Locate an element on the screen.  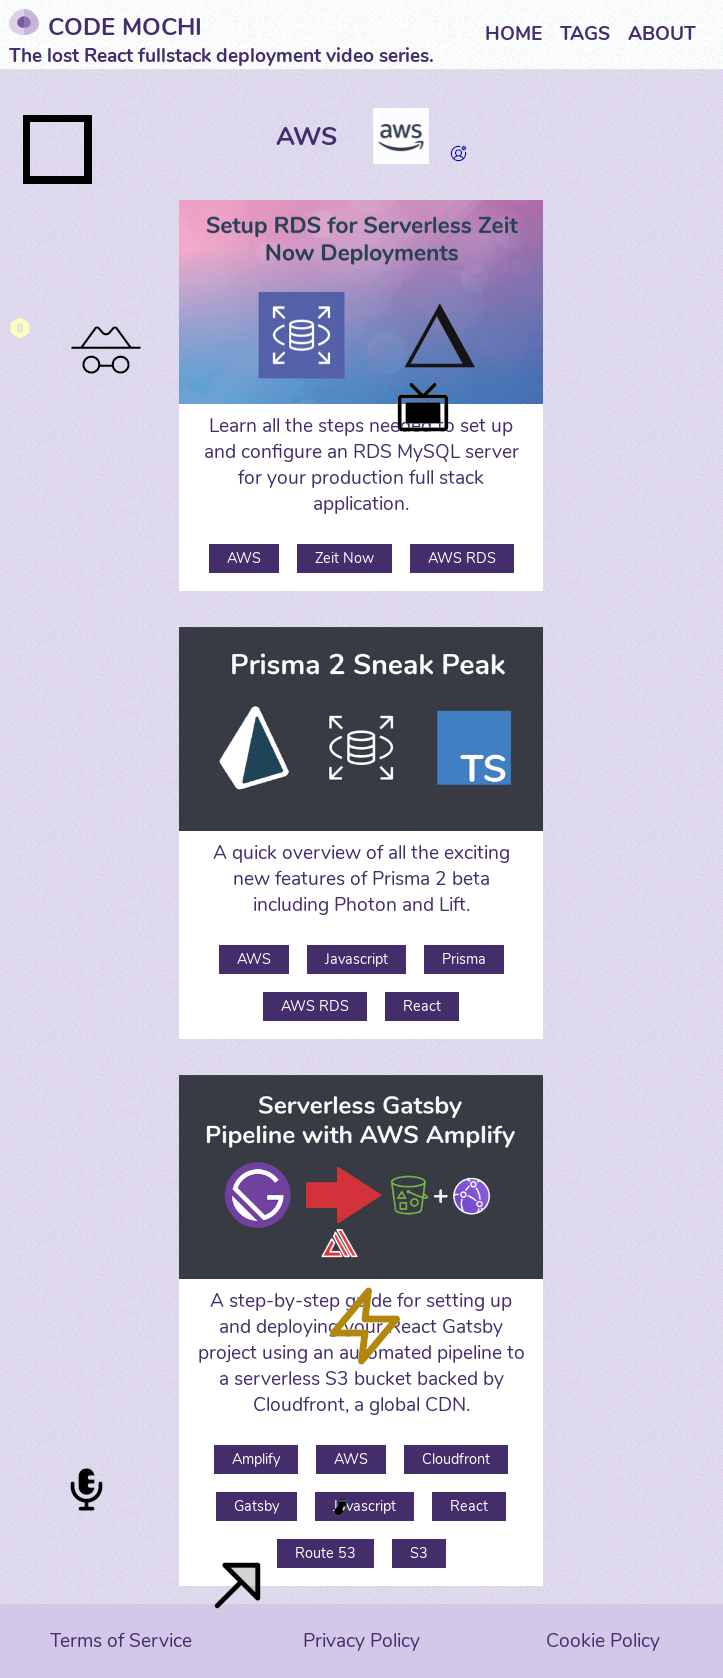
tap to record audio or voice message is located at coordinates (86, 1489).